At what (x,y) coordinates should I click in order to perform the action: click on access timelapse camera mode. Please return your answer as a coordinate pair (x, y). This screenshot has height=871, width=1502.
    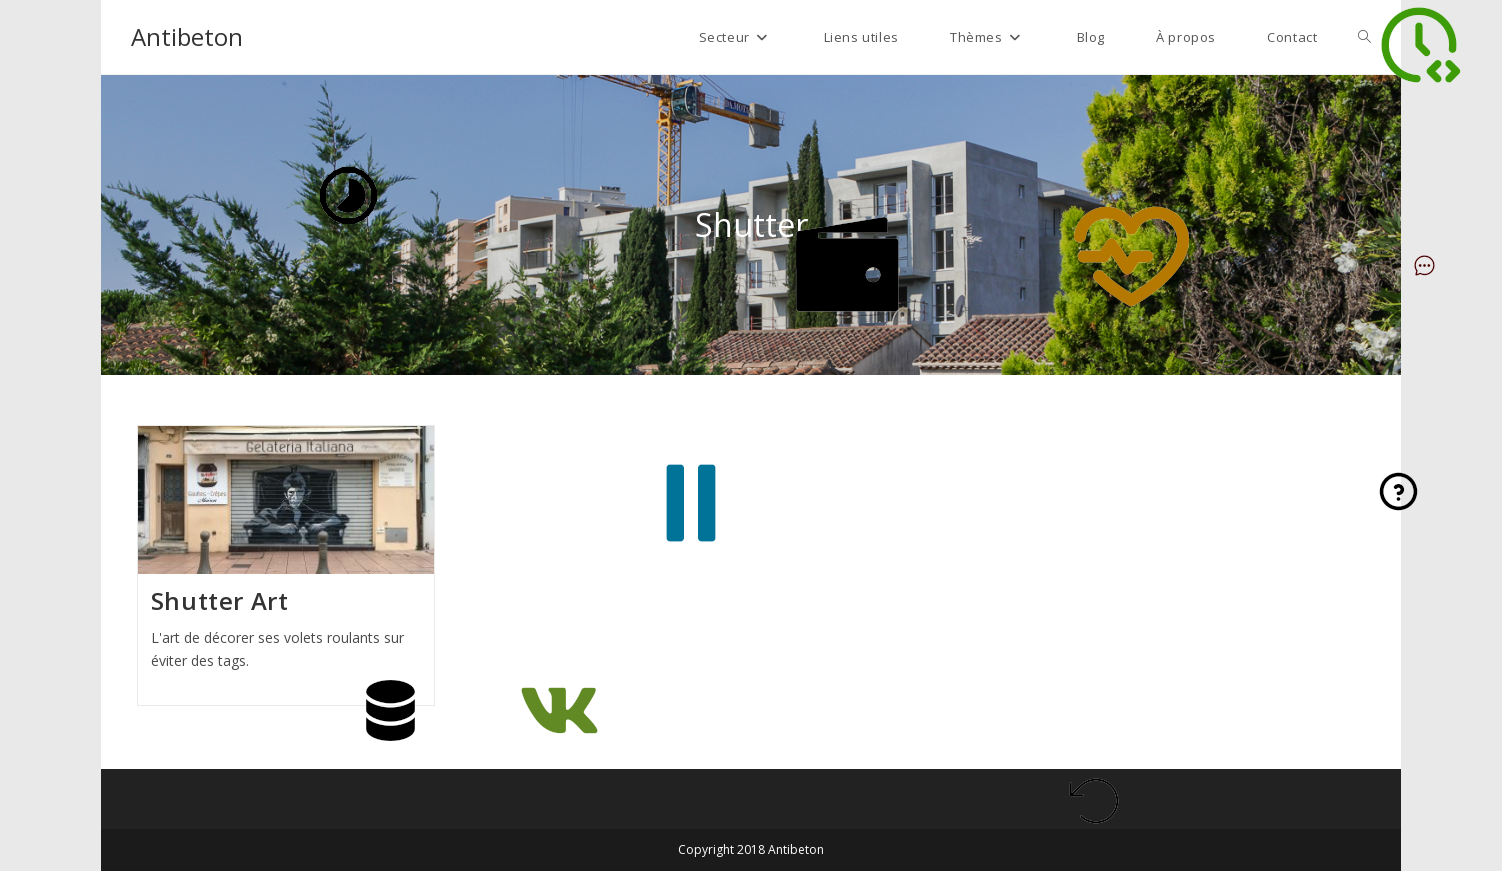
    Looking at the image, I should click on (348, 195).